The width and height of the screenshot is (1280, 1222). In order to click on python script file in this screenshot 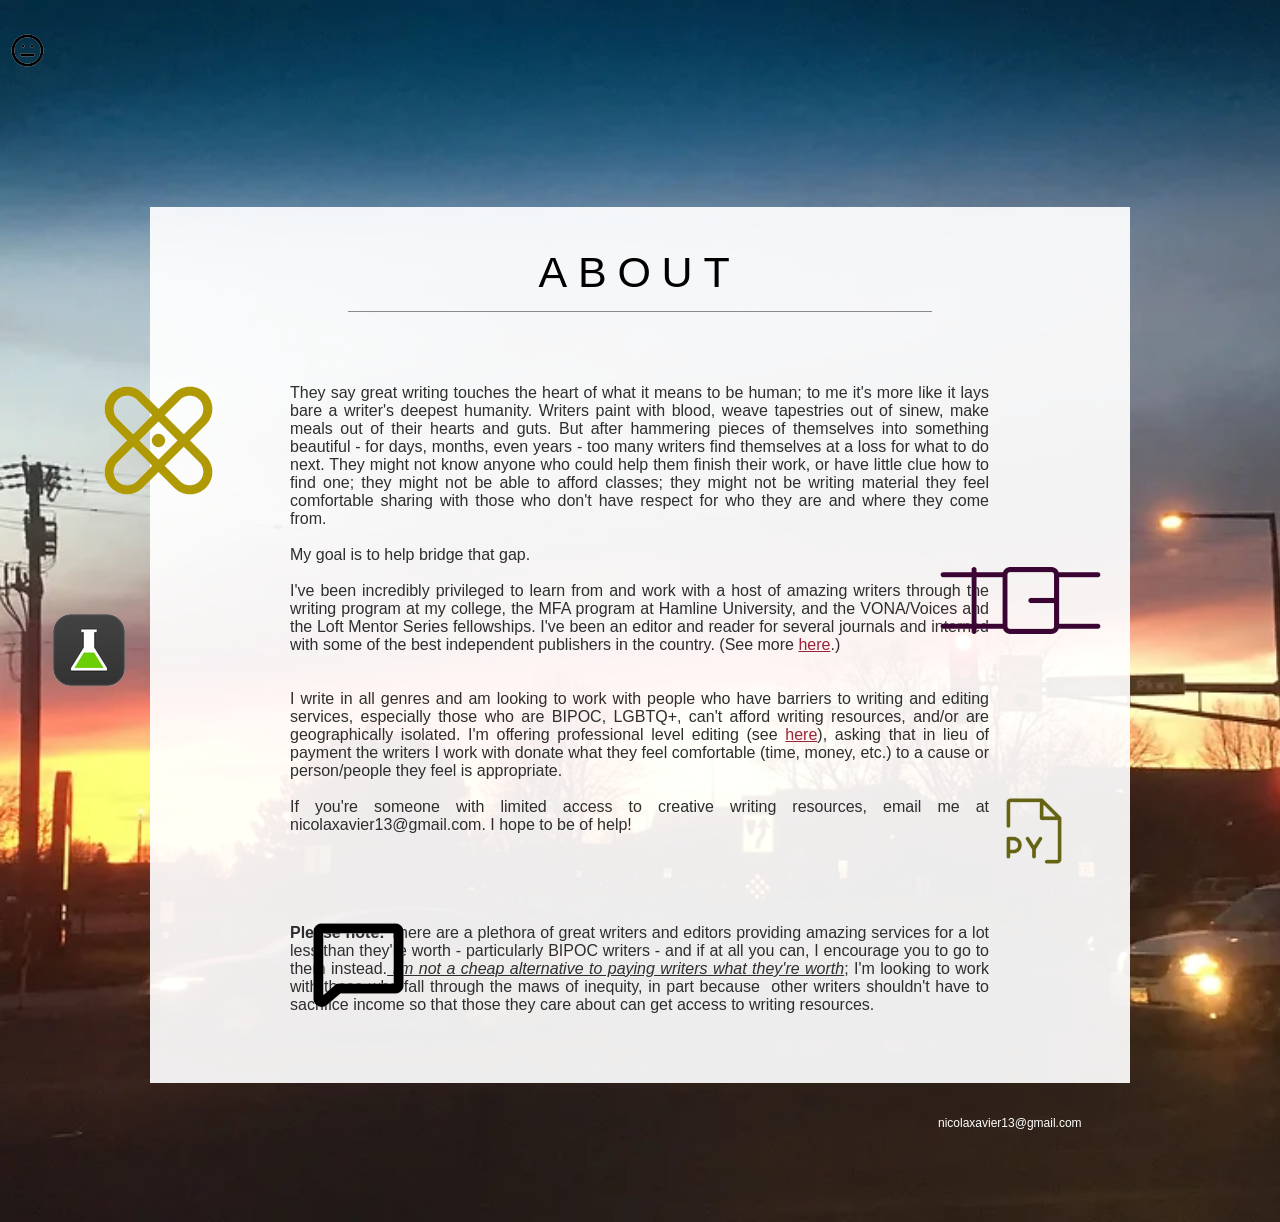, I will do `click(1034, 831)`.